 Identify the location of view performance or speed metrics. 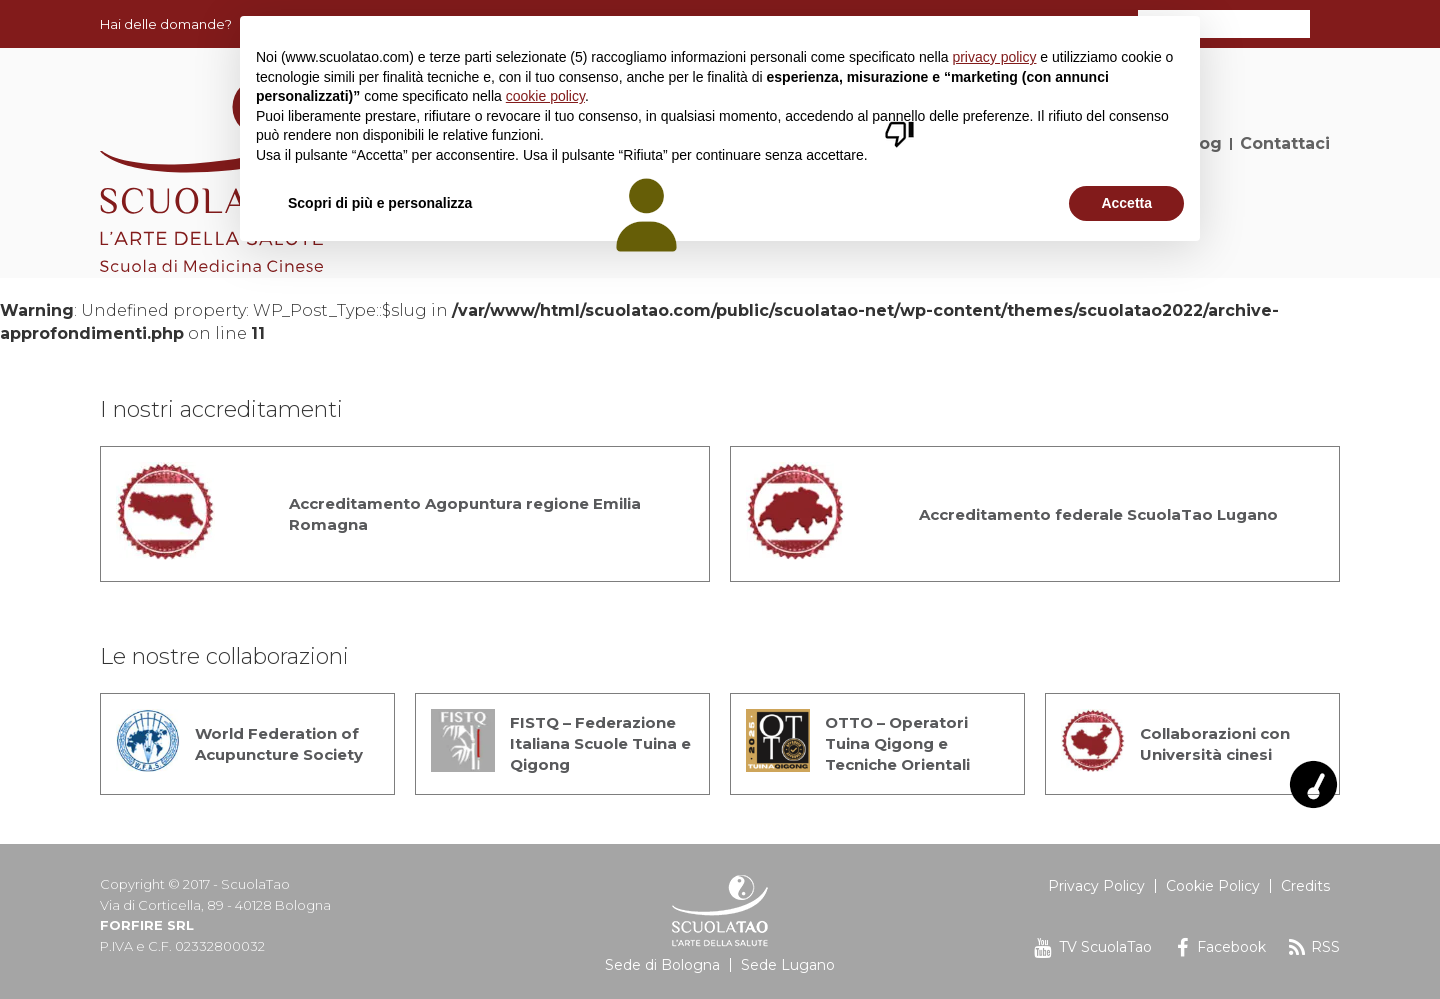
(1313, 784).